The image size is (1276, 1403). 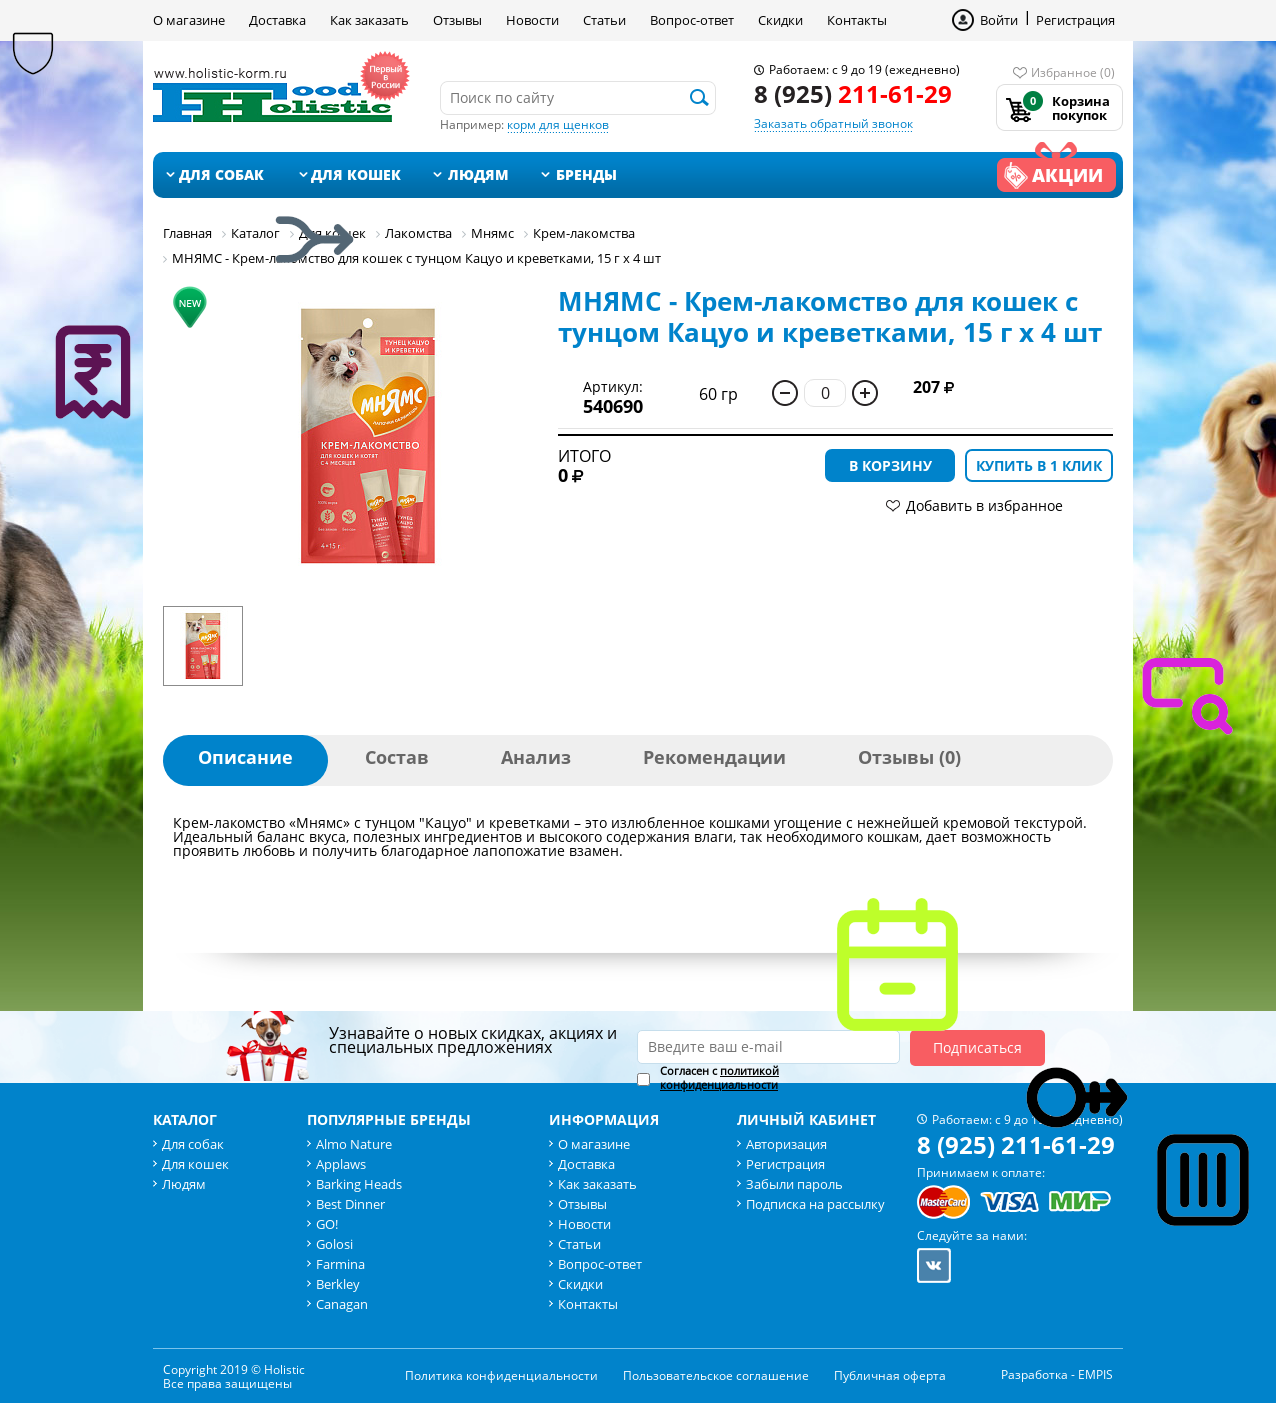 What do you see at coordinates (93, 372) in the screenshot?
I see `view receipt or transaction in rupees` at bounding box center [93, 372].